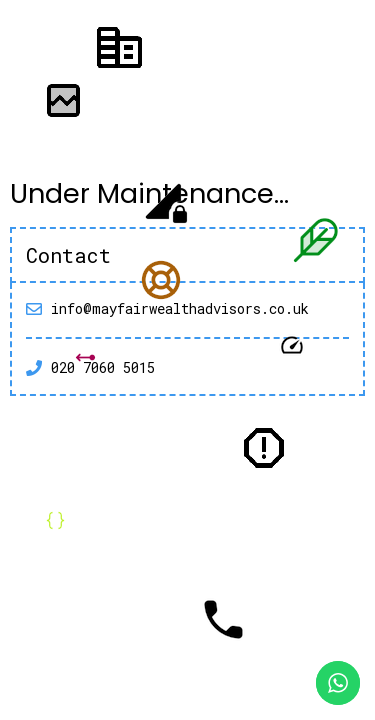 The width and height of the screenshot is (375, 720). Describe the element at coordinates (315, 241) in the screenshot. I see `compose a new message or note` at that location.